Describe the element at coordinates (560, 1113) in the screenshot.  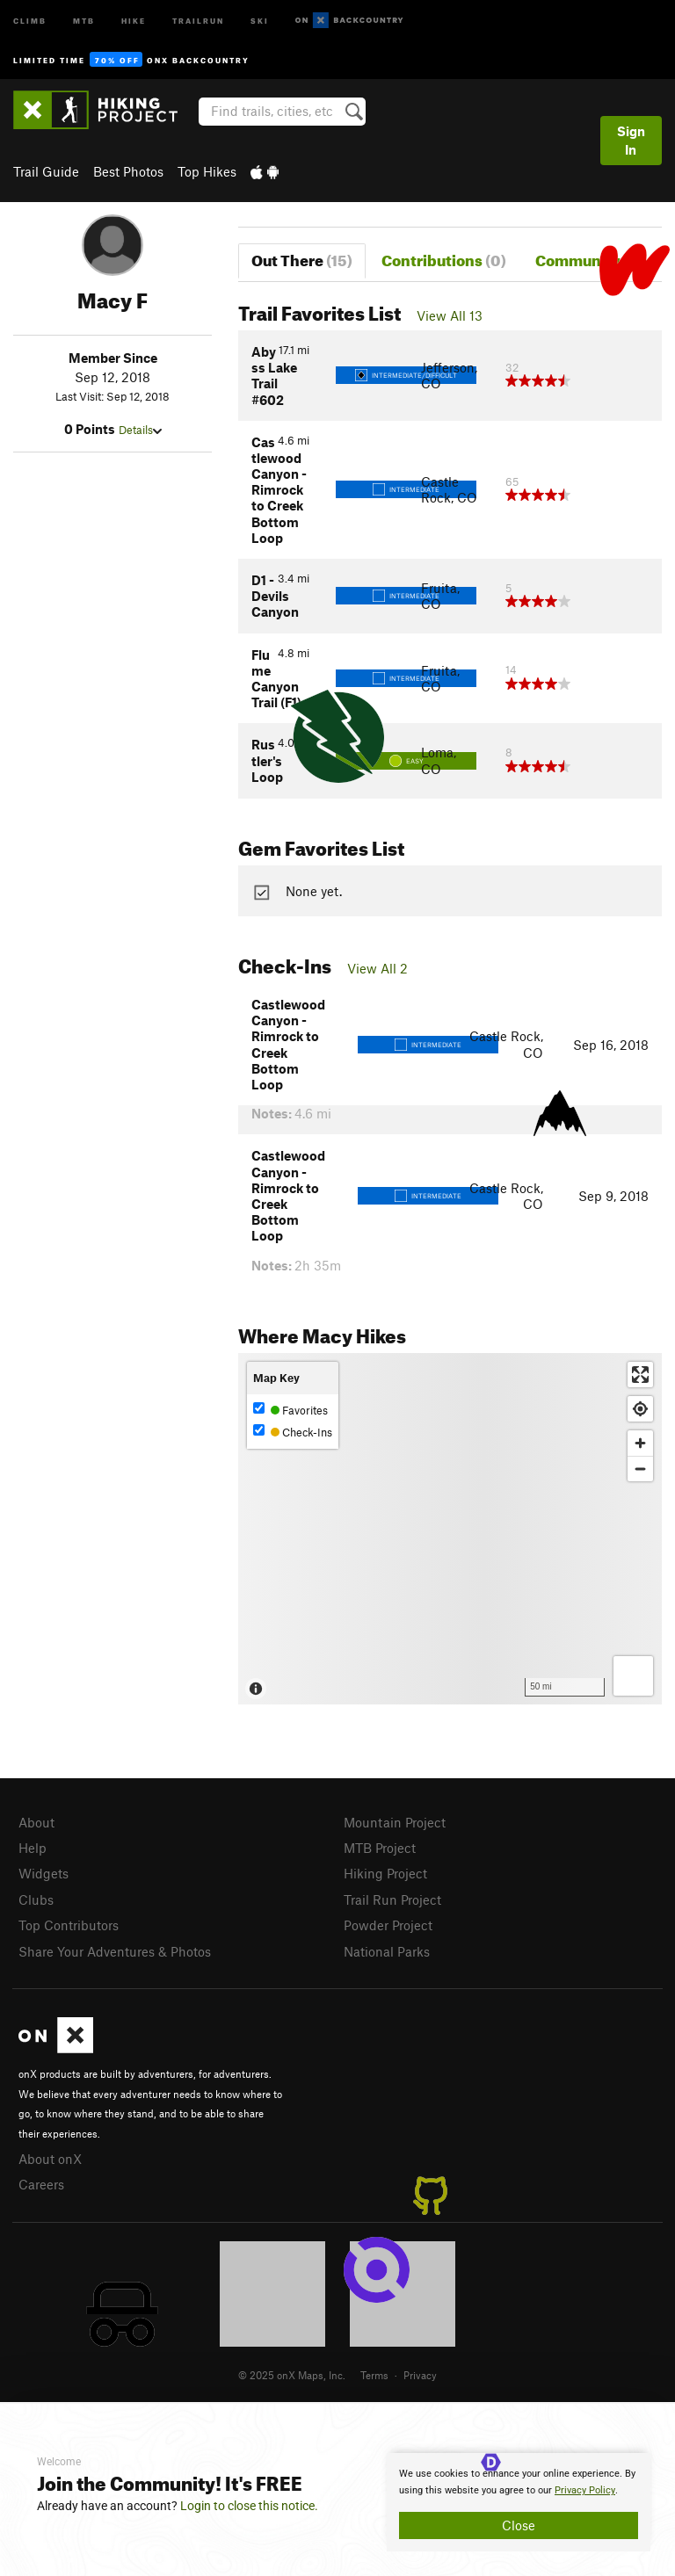
I see `burton snowboards brand logo` at that location.